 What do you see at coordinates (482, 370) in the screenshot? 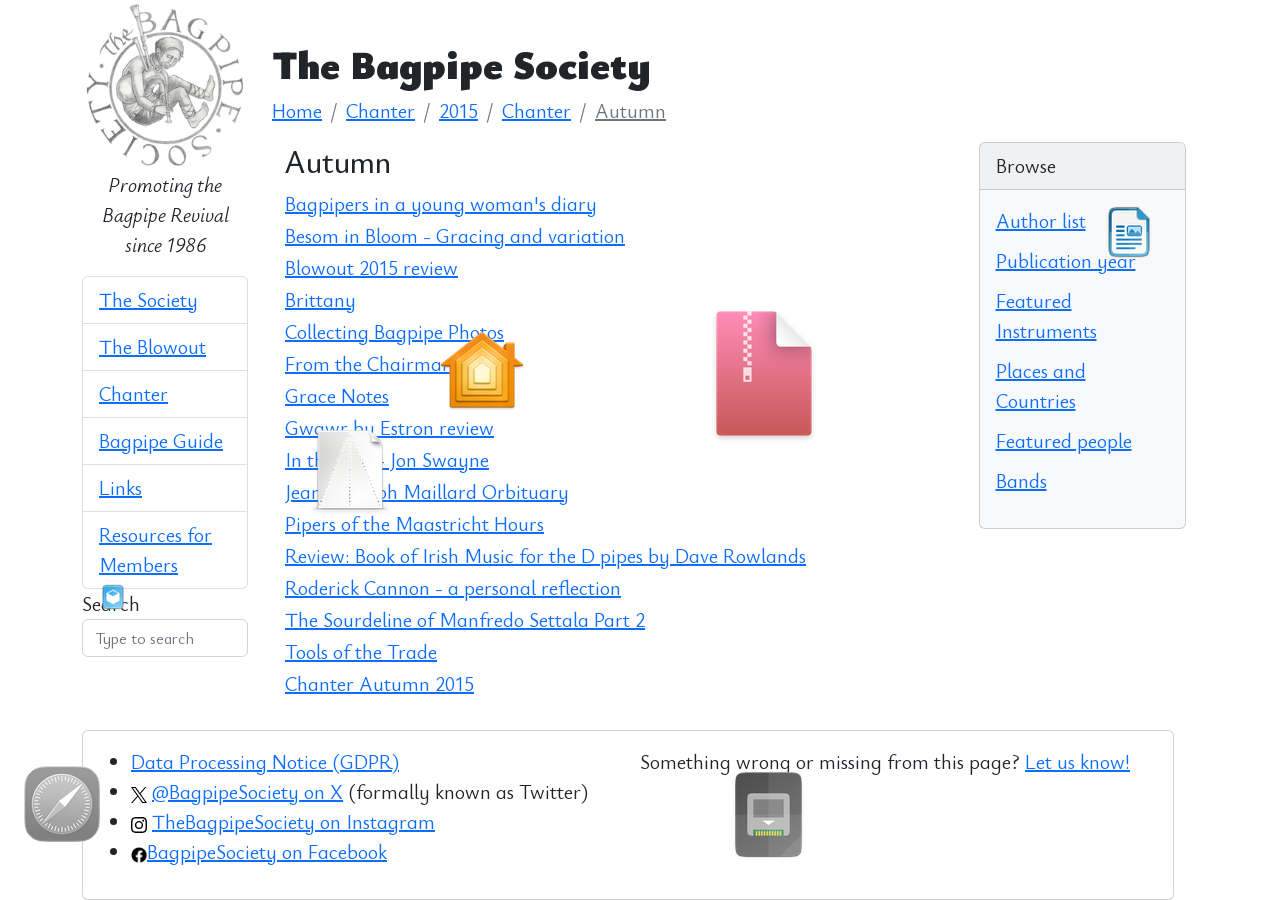
I see `open home settings or preferences` at bounding box center [482, 370].